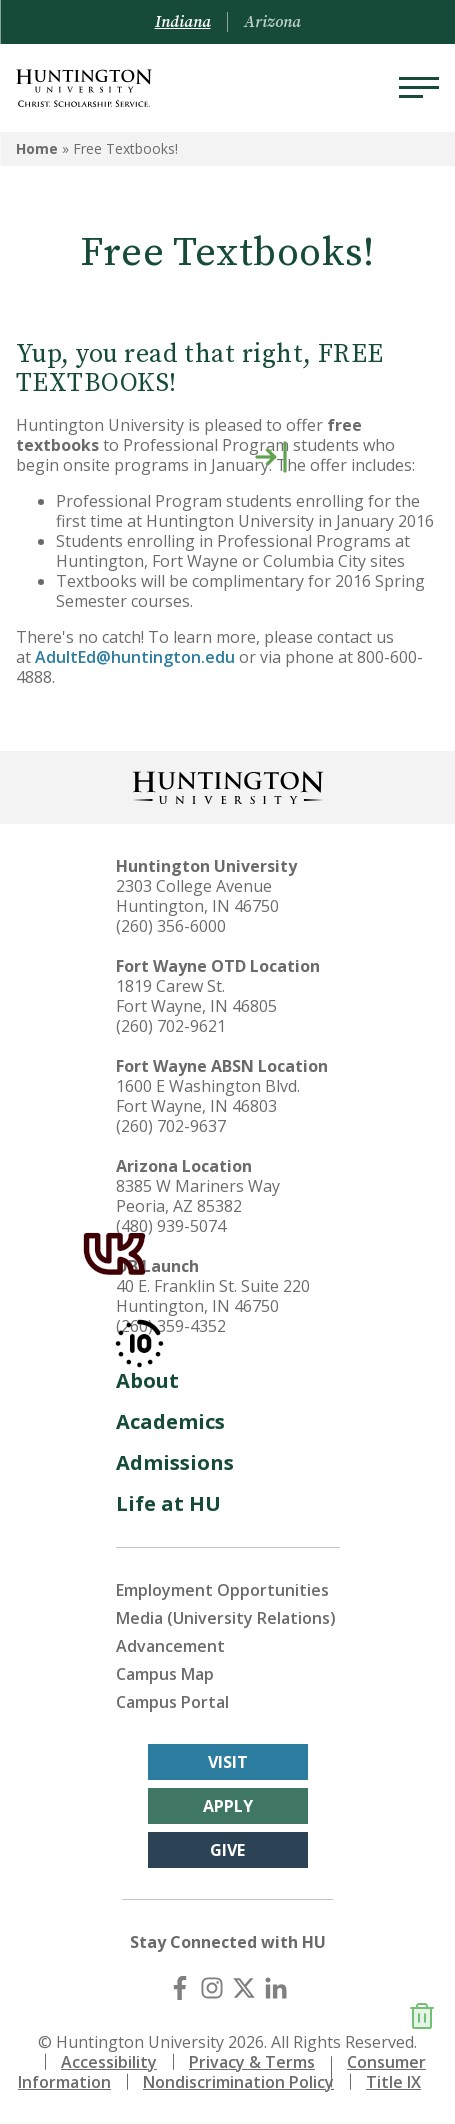 Image resolution: width=455 pixels, height=2124 pixels. What do you see at coordinates (271, 457) in the screenshot?
I see `collapse sidebar or panel to the right` at bounding box center [271, 457].